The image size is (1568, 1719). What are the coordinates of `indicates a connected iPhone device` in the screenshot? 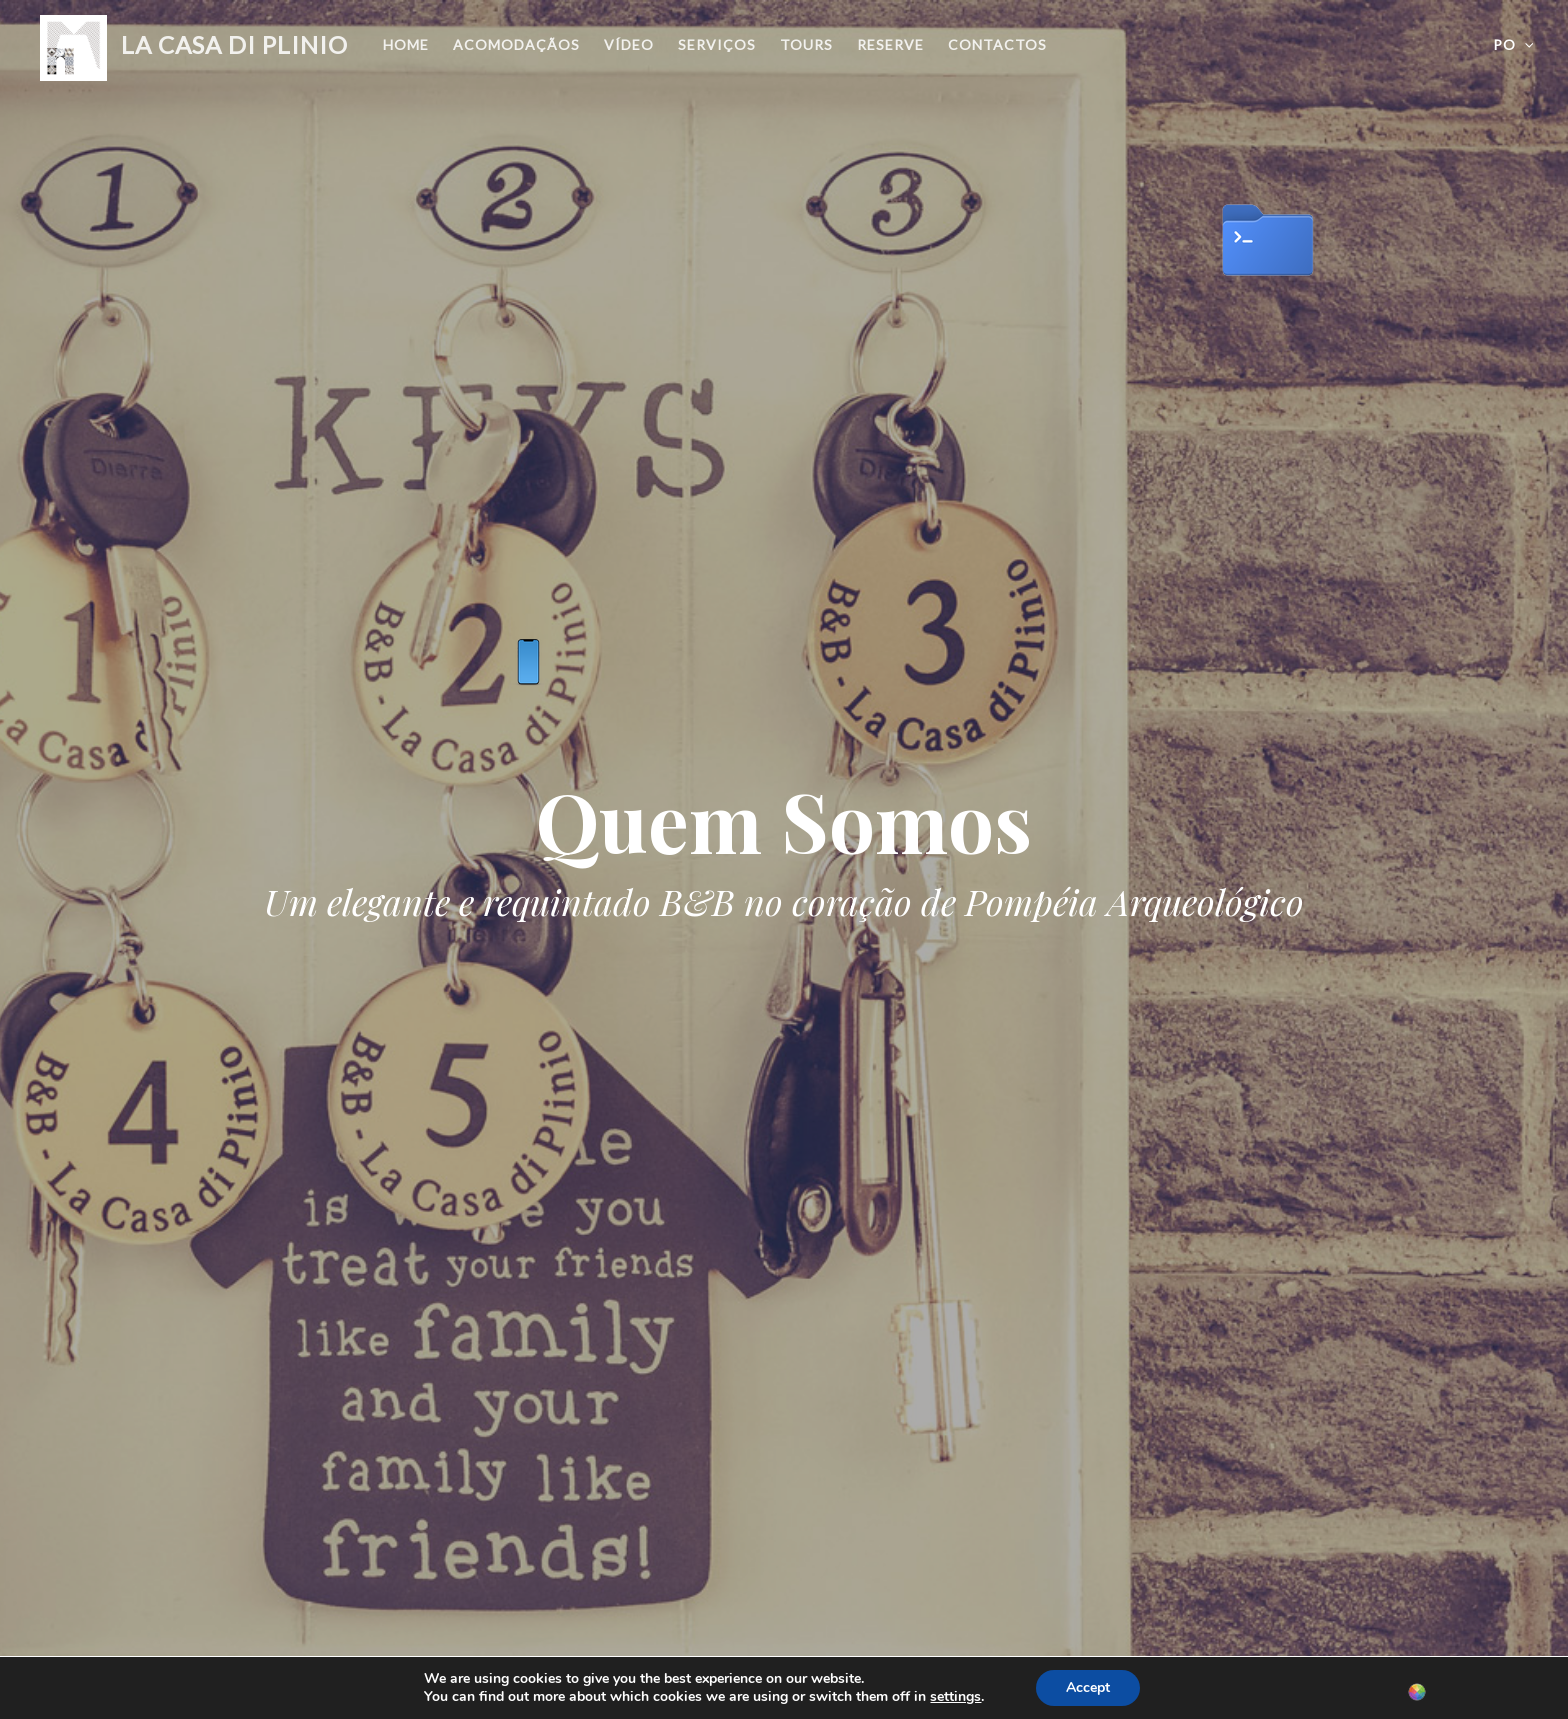 It's located at (528, 662).